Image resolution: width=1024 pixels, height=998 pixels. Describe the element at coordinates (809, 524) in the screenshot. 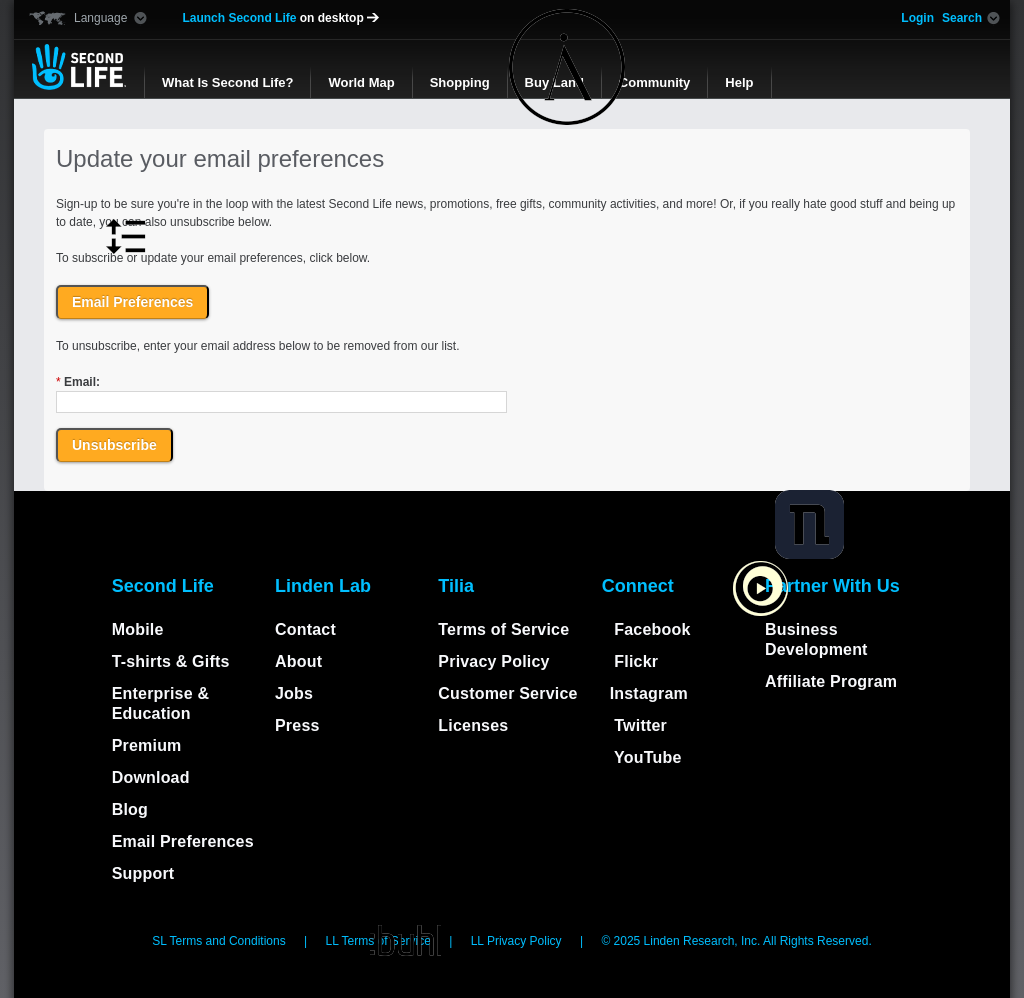

I see `netcup web hosting service logo` at that location.